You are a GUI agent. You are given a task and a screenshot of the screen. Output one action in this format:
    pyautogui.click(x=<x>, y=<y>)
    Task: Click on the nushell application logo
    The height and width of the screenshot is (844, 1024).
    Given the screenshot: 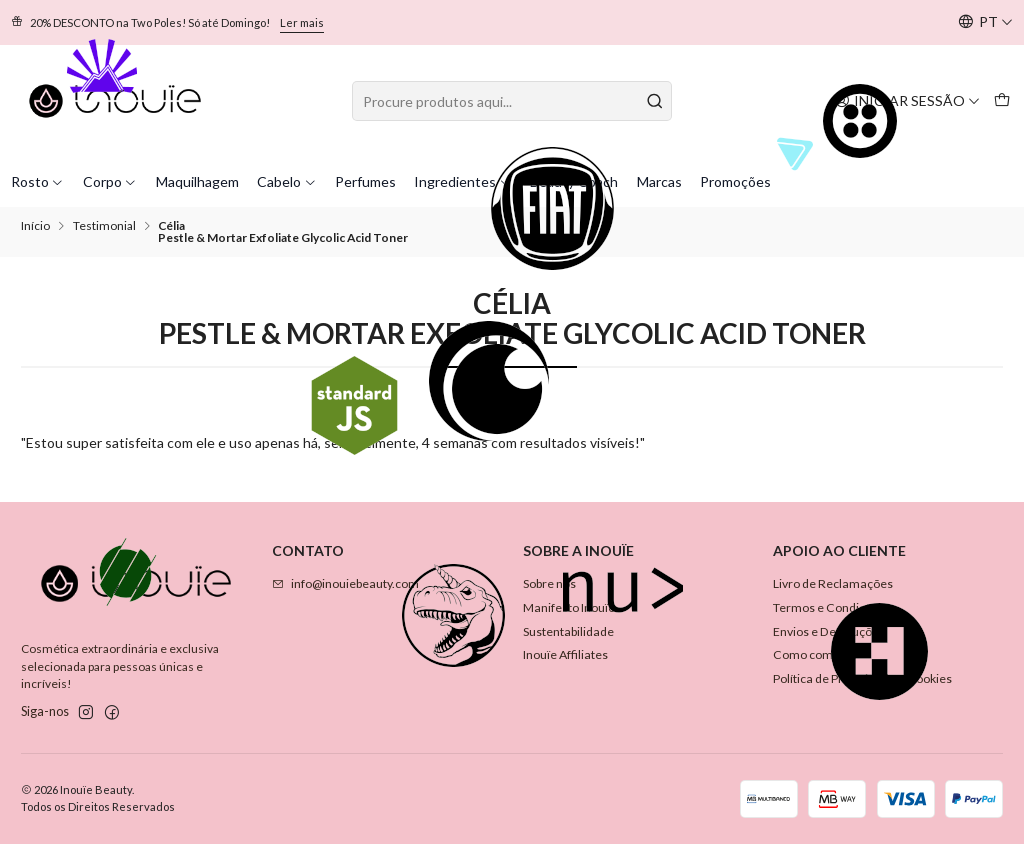 What is the action you would take?
    pyautogui.click(x=623, y=590)
    